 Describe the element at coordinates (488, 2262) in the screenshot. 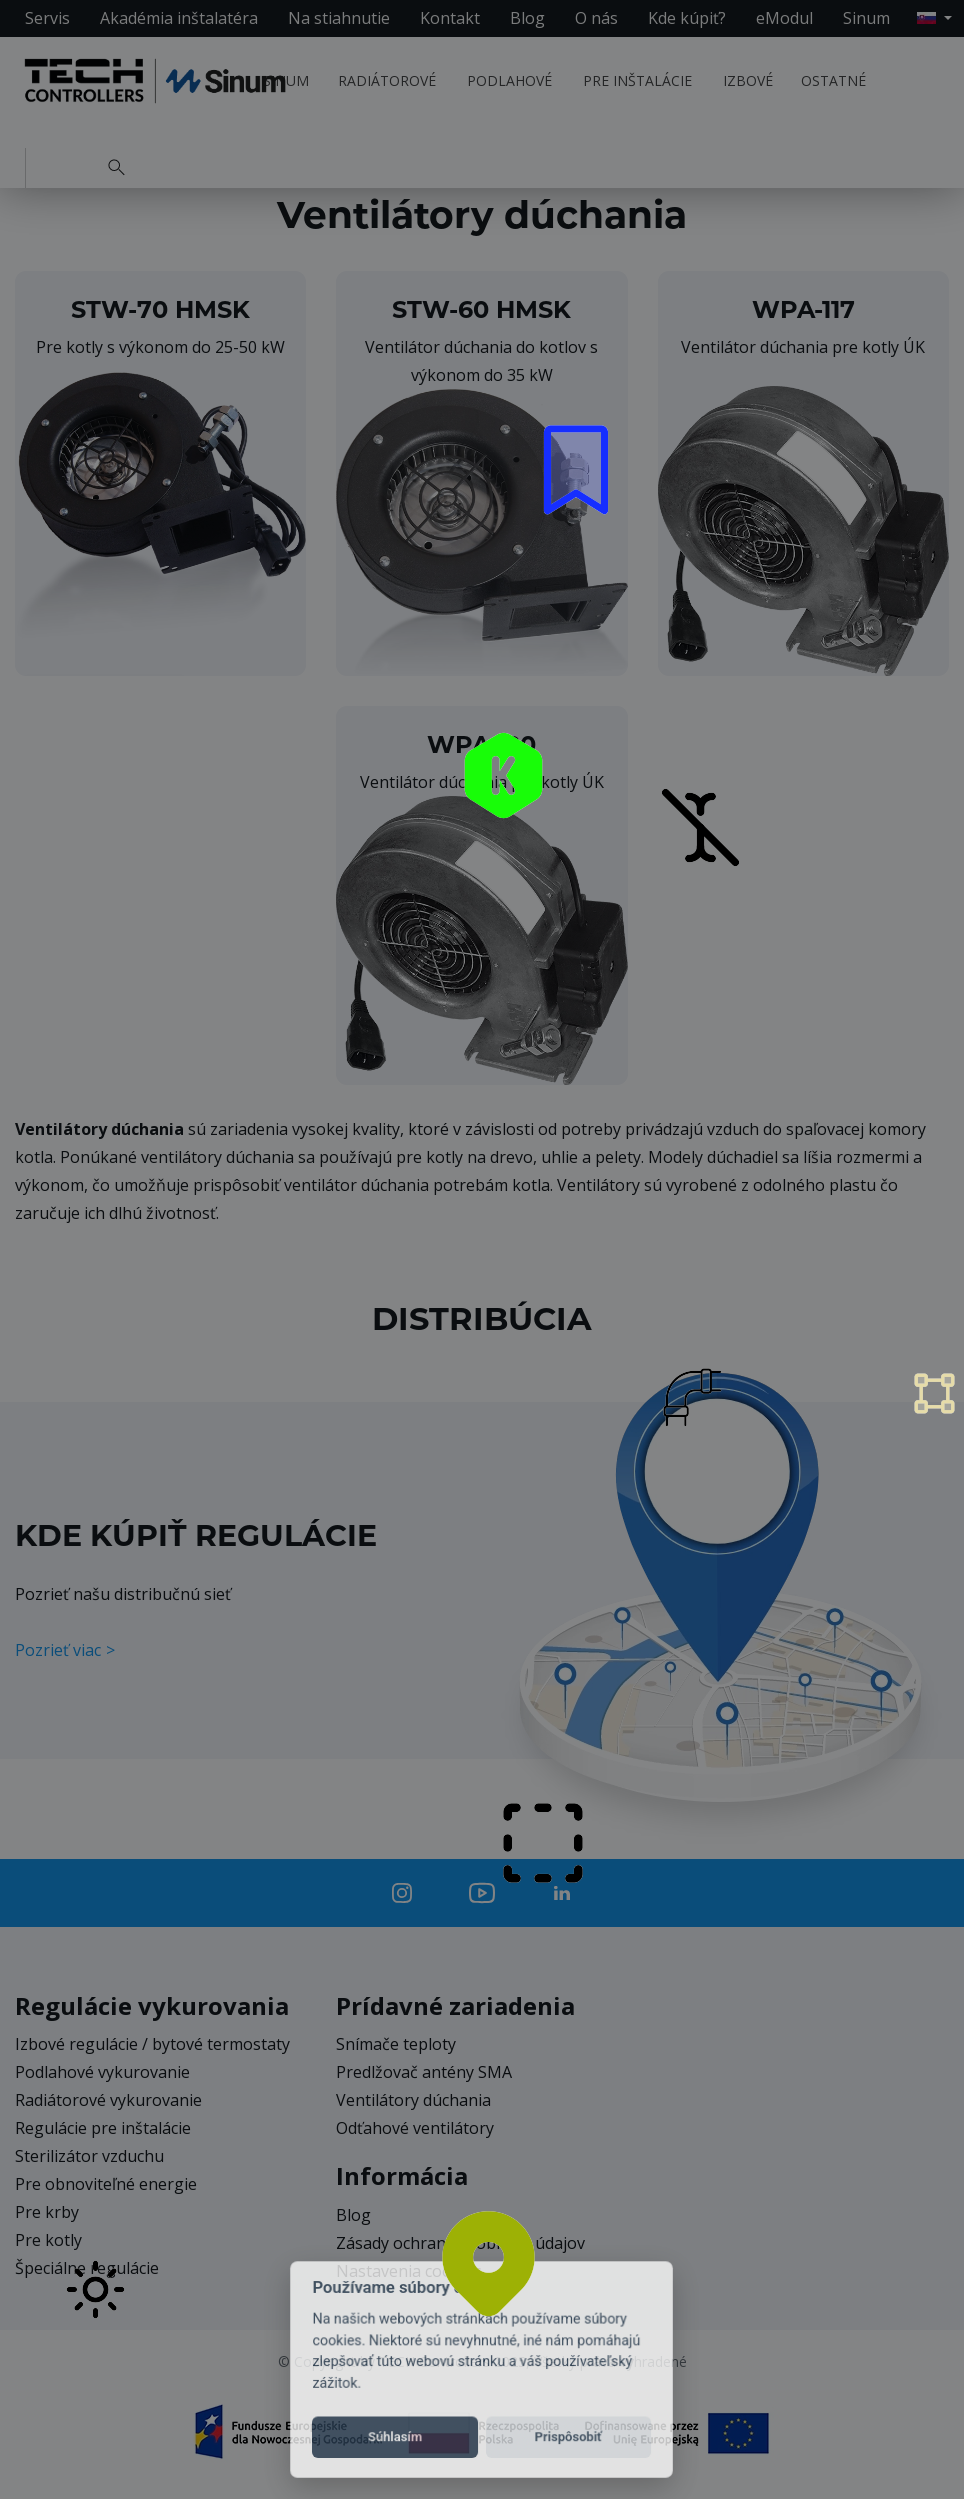

I see `view or set a location on the map` at that location.